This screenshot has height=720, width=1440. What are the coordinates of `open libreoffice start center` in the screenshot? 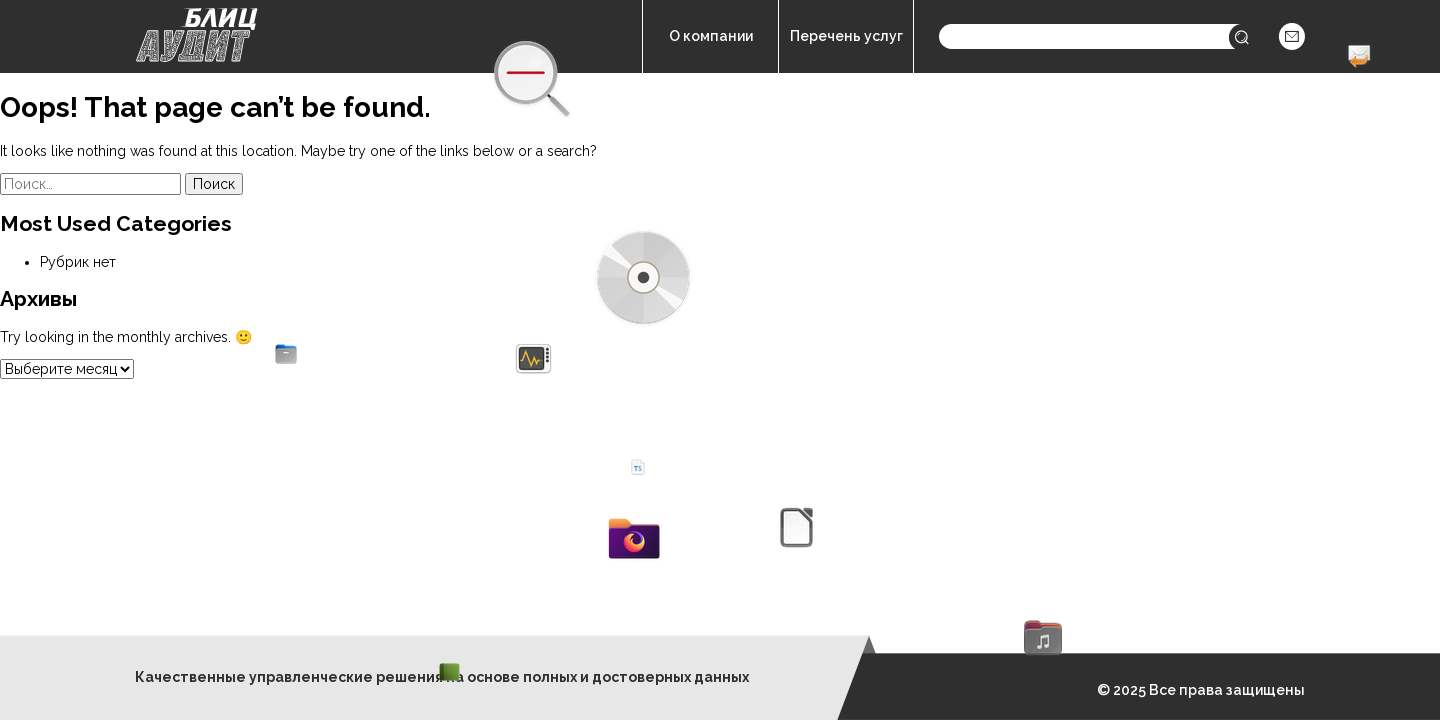 It's located at (796, 527).